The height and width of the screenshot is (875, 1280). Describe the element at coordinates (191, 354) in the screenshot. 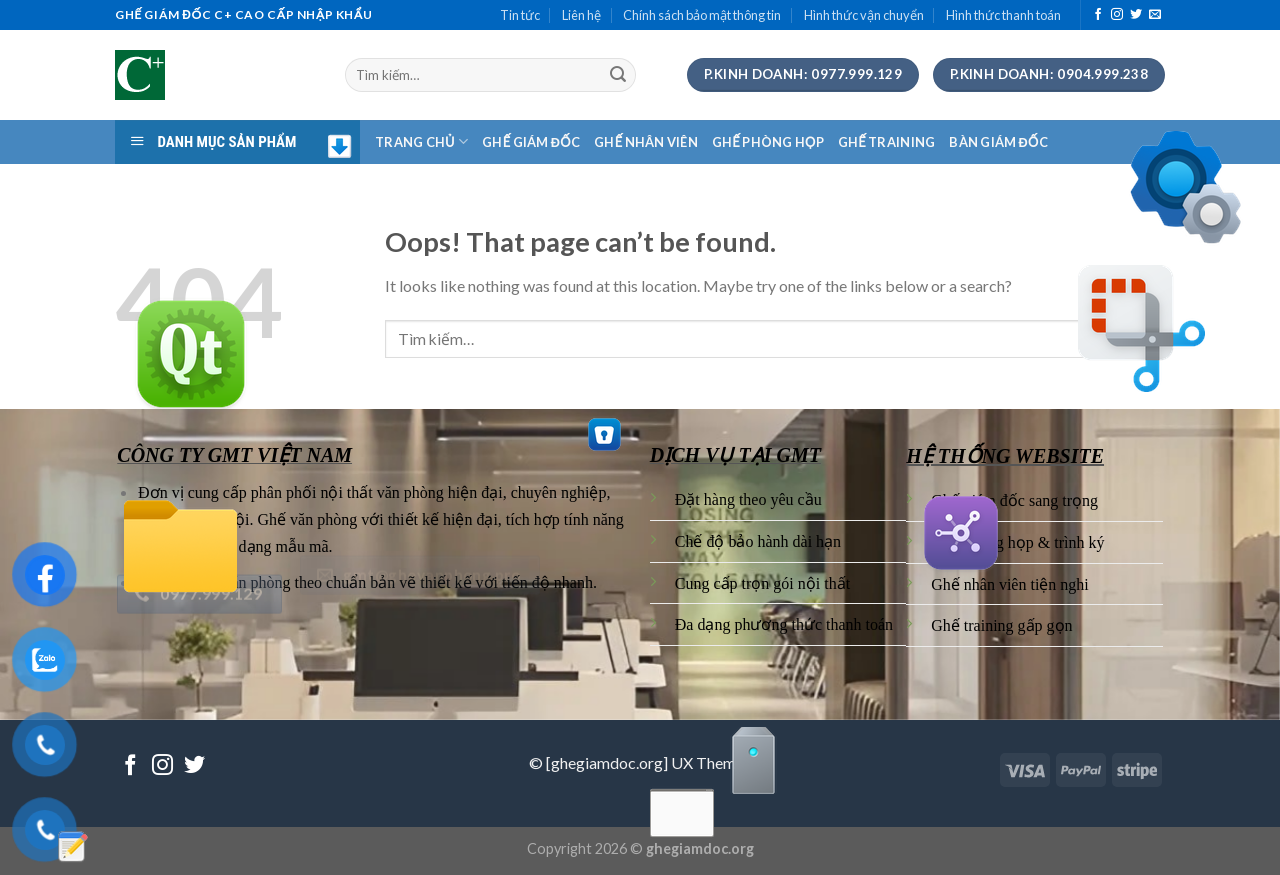

I see `open qt configuration settings` at that location.